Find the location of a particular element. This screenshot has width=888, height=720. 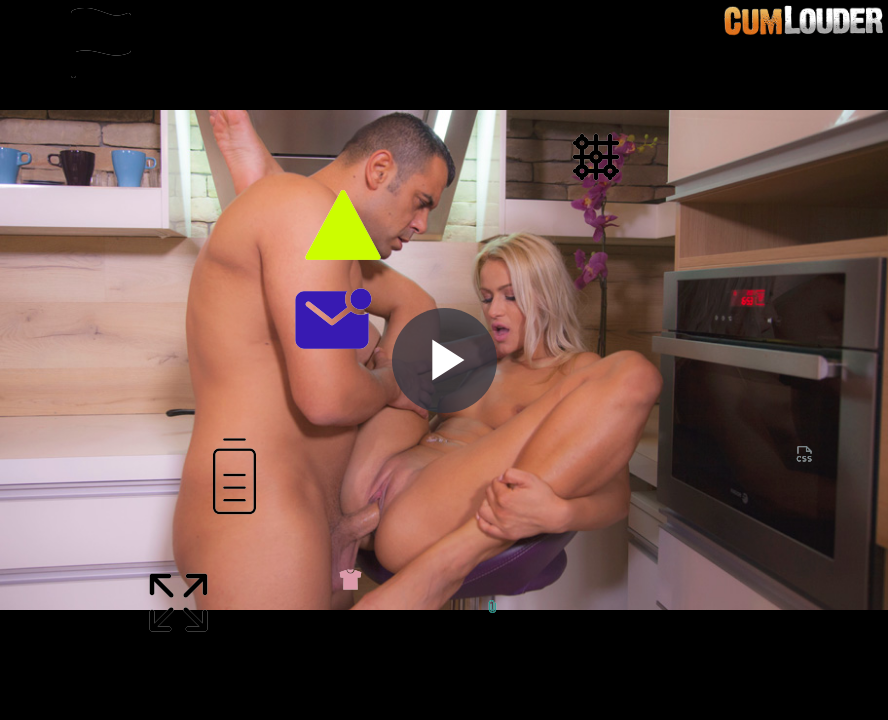

switch to high quality playback is located at coordinates (256, 47).